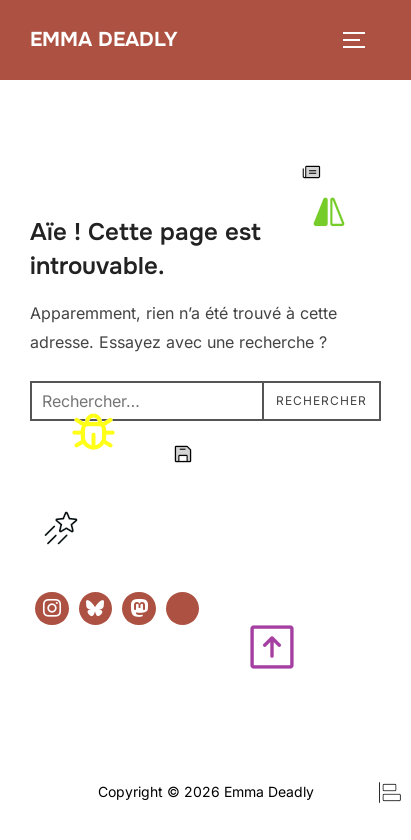 The width and height of the screenshot is (411, 840). What do you see at coordinates (61, 528) in the screenshot?
I see `add to favorites or wishlist` at bounding box center [61, 528].